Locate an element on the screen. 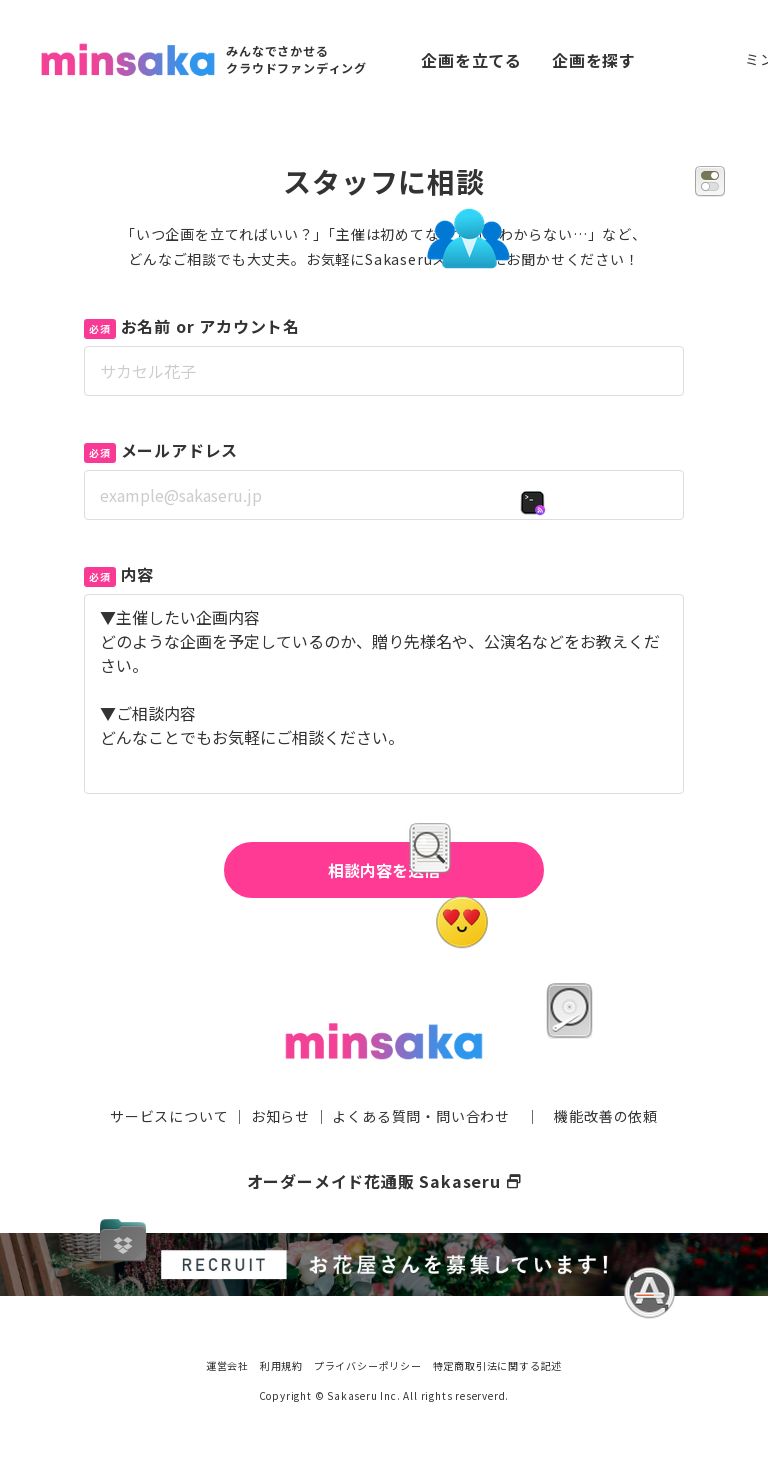  open SecureCRT terminal emulator app is located at coordinates (532, 502).